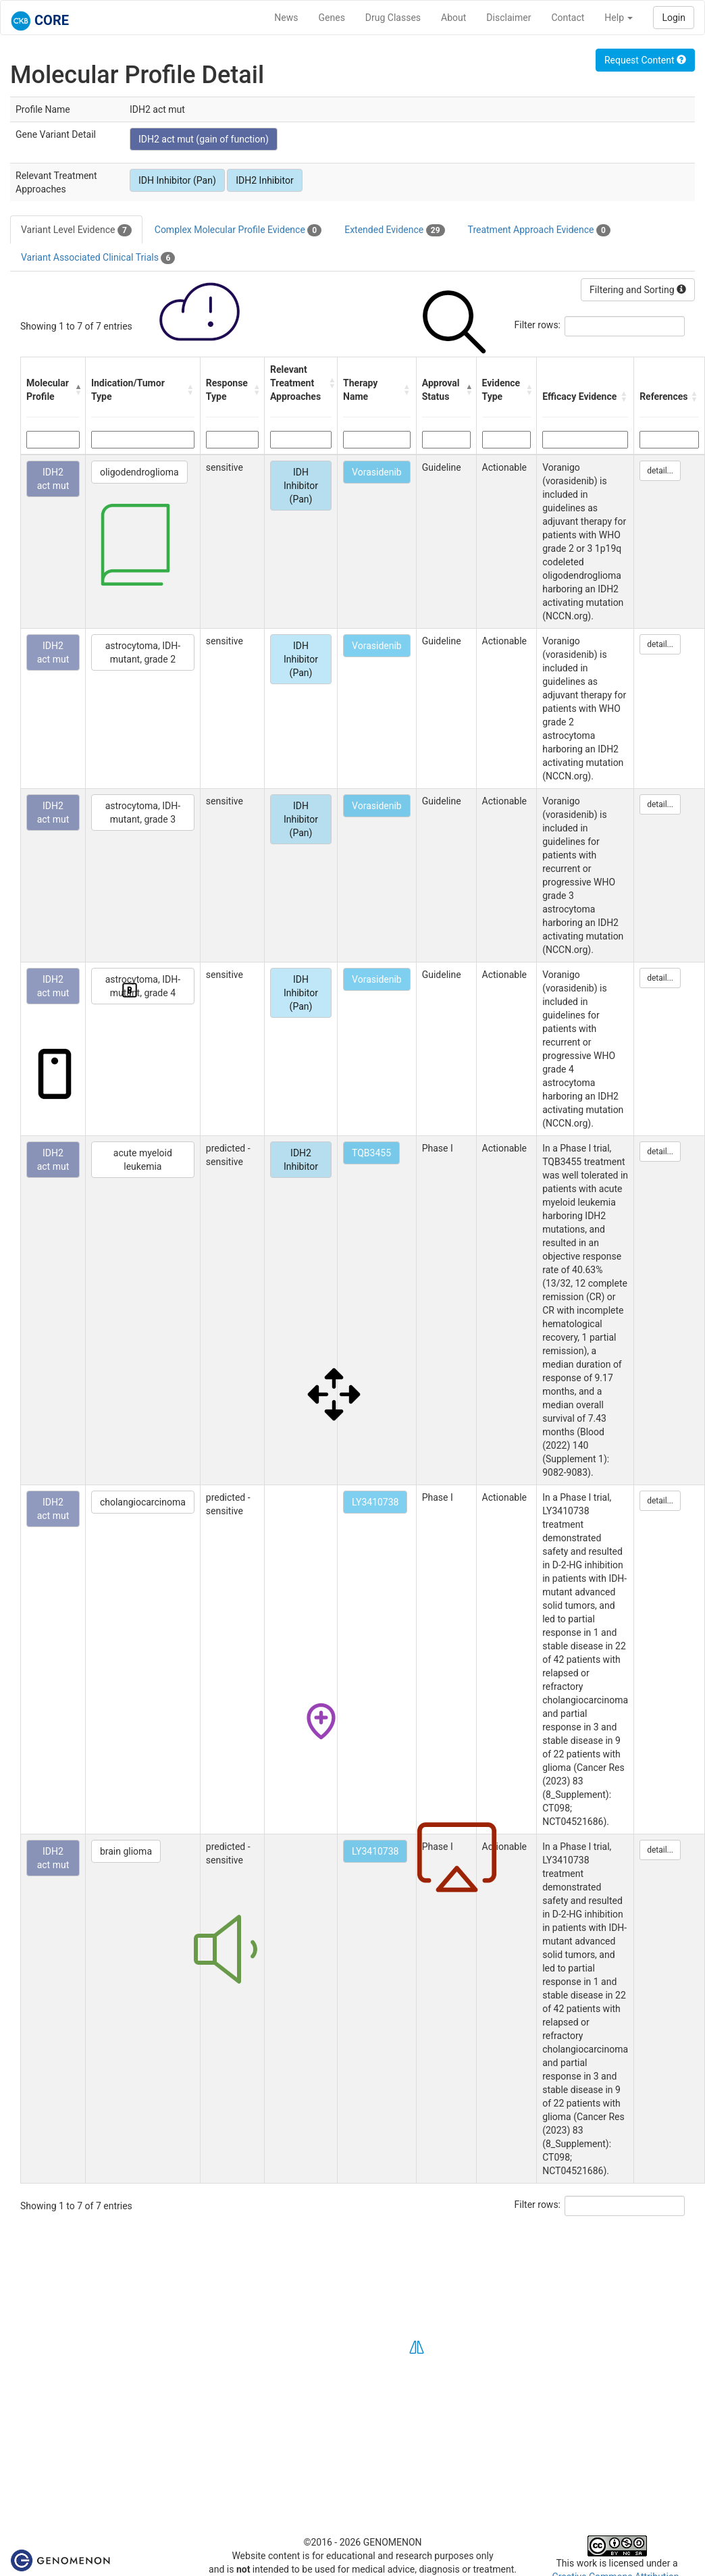  What do you see at coordinates (334, 1394) in the screenshot?
I see `expand content to fullscreen` at bounding box center [334, 1394].